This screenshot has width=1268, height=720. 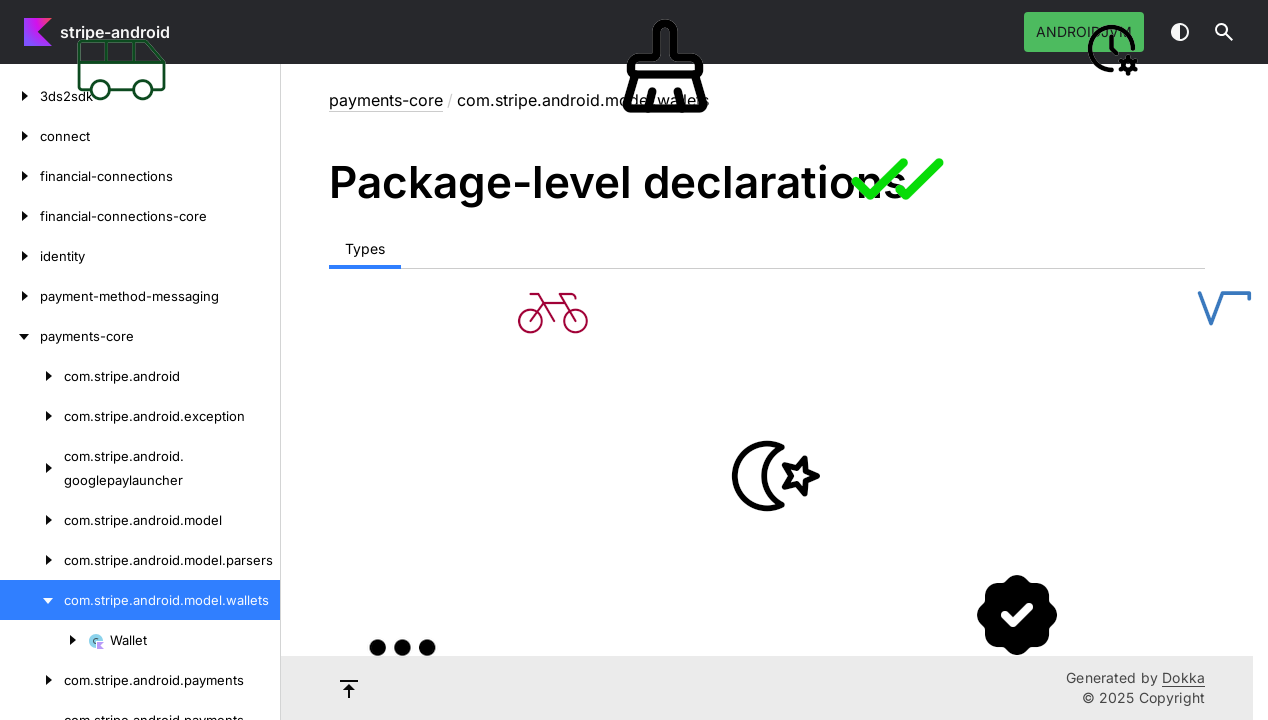 I want to click on access additional options or actions, so click(x=402, y=647).